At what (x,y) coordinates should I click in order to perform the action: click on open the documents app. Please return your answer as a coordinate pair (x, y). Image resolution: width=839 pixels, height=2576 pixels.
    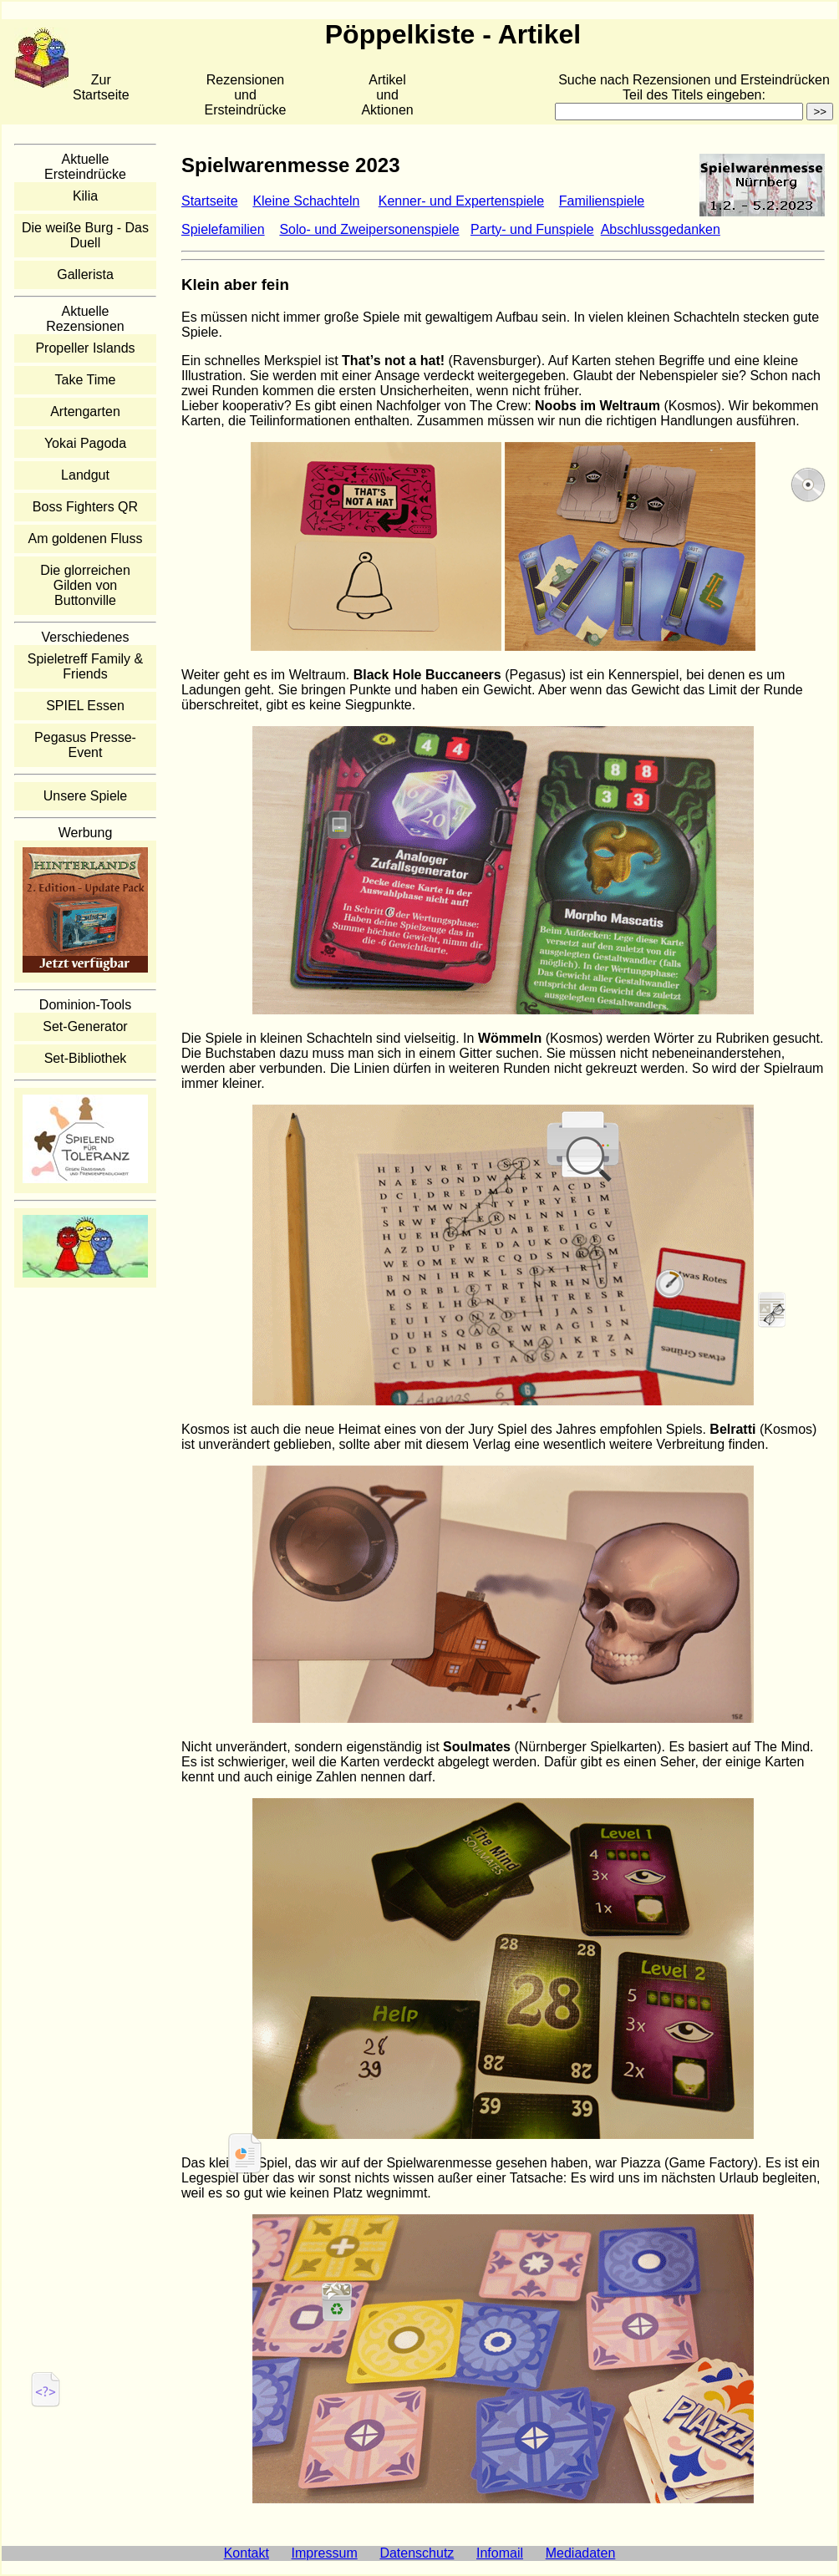
    Looking at the image, I should click on (771, 1309).